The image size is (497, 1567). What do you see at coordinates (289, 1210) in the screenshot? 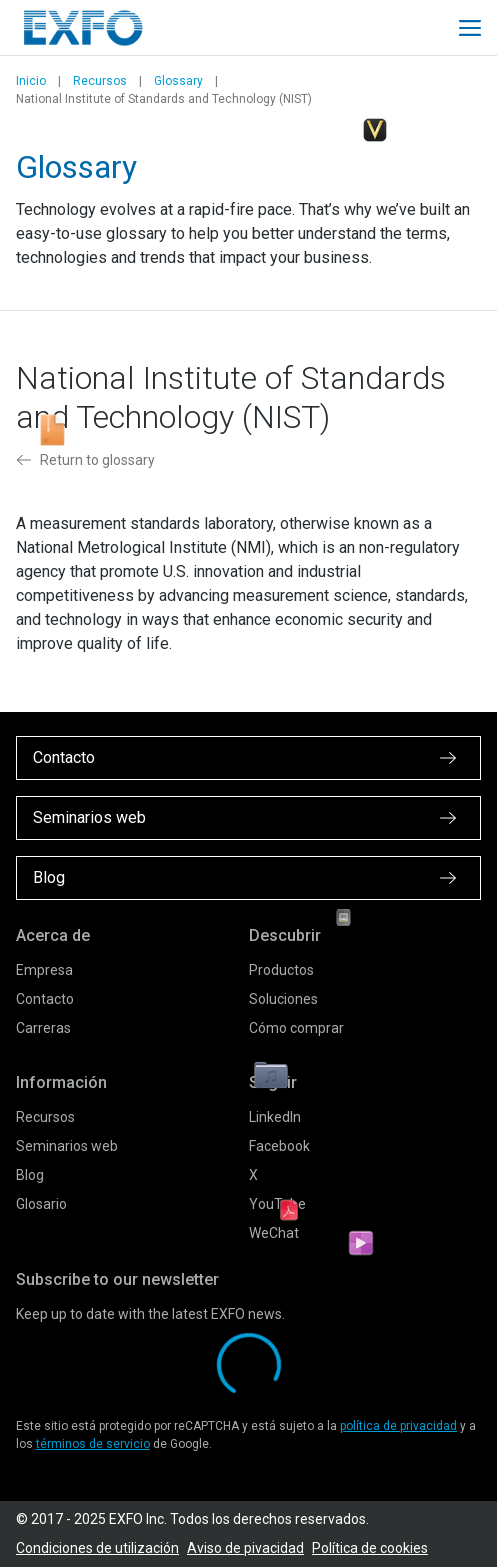
I see `open a PDF document` at bounding box center [289, 1210].